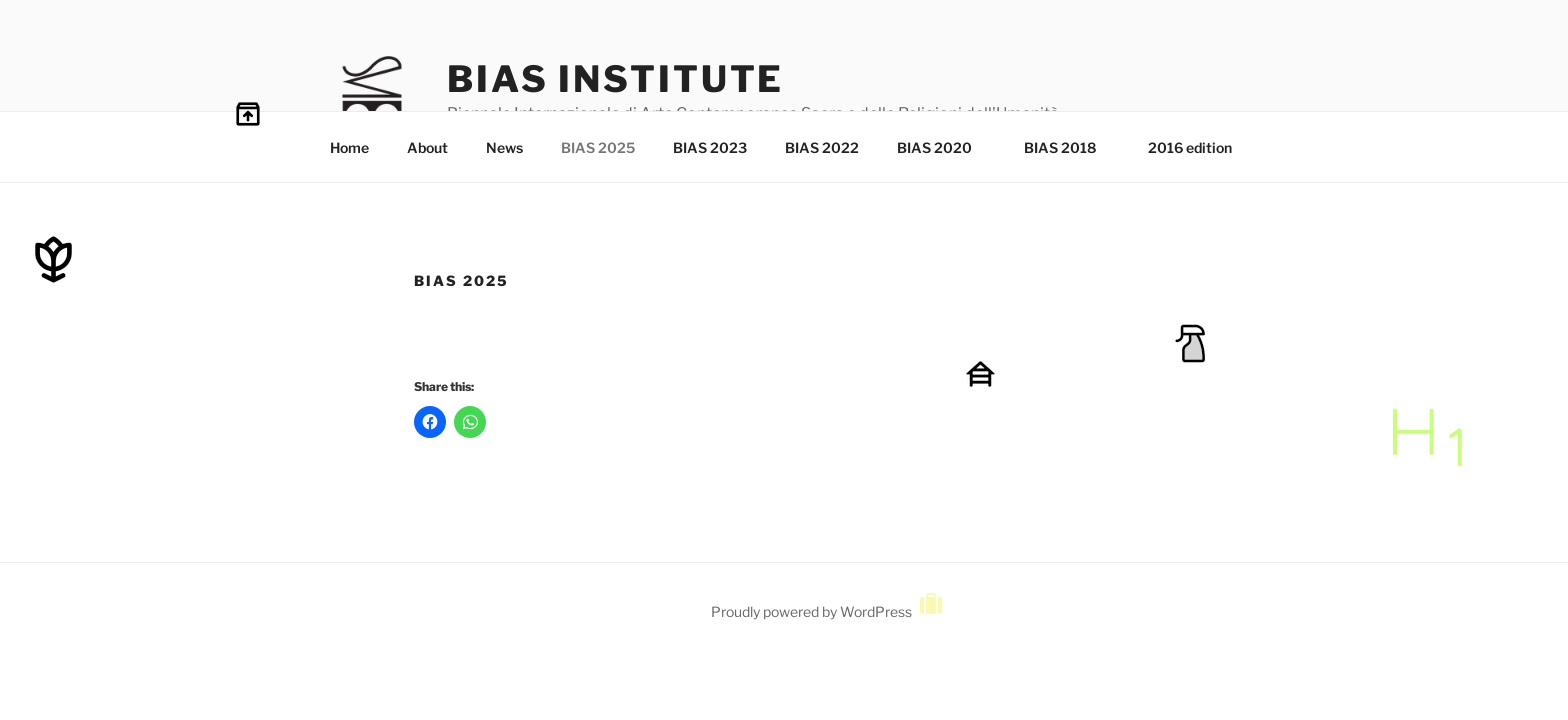  Describe the element at coordinates (1191, 343) in the screenshot. I see `access cleaning or household supplies` at that location.